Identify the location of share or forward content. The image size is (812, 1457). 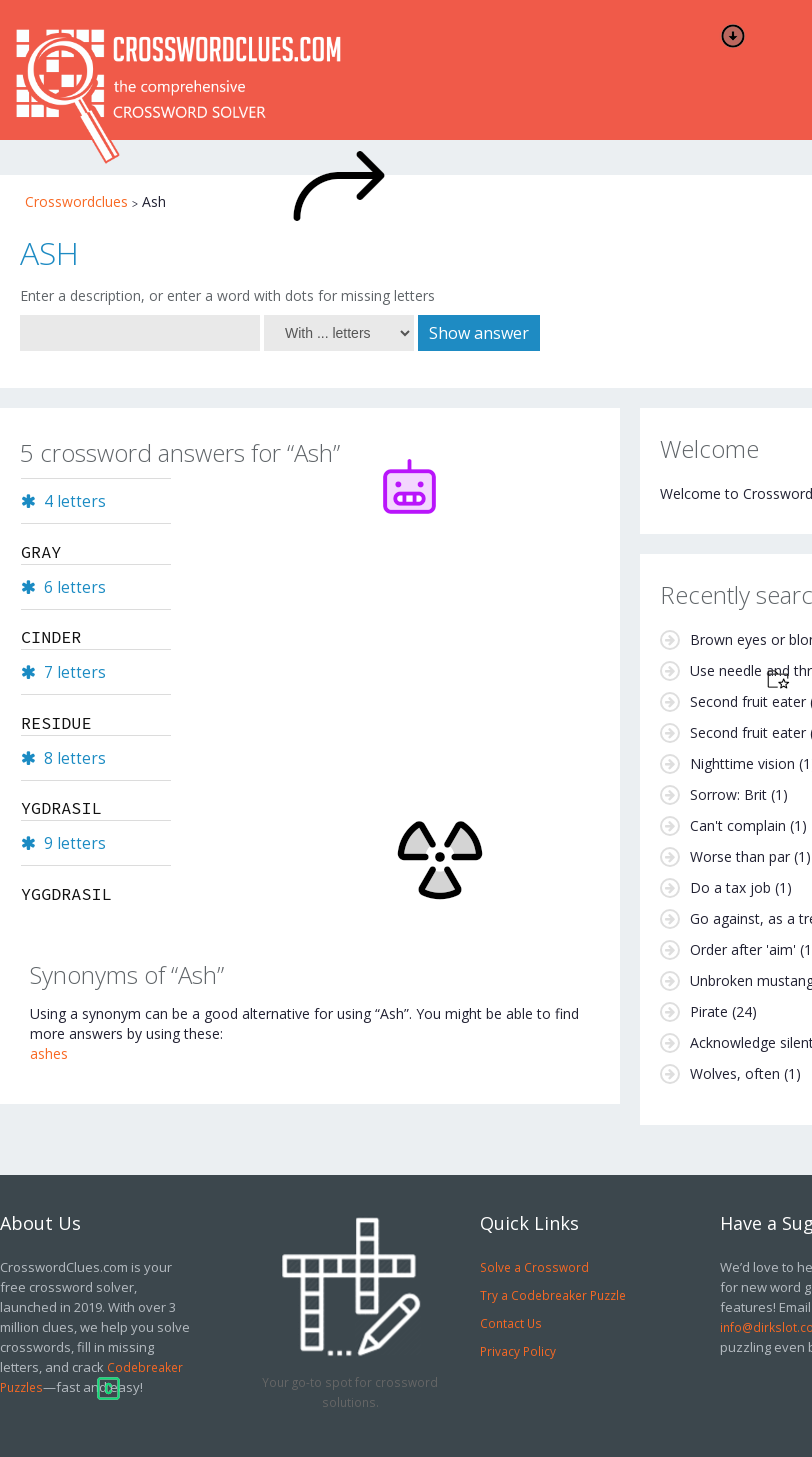
(339, 186).